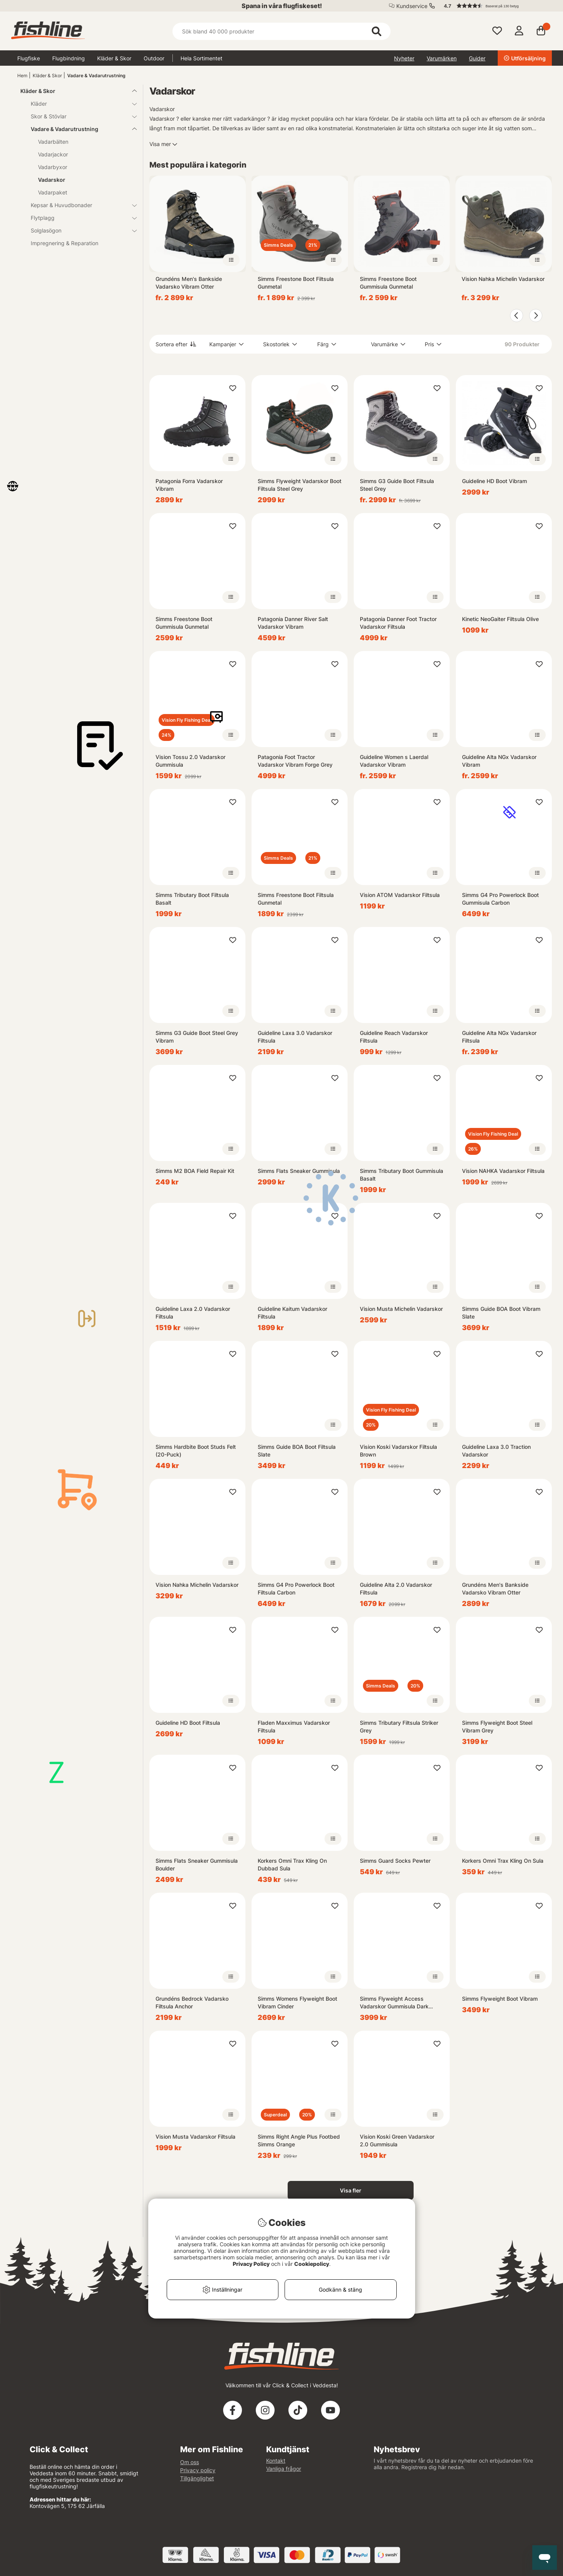  Describe the element at coordinates (87, 1319) in the screenshot. I see `move element to the right` at that location.